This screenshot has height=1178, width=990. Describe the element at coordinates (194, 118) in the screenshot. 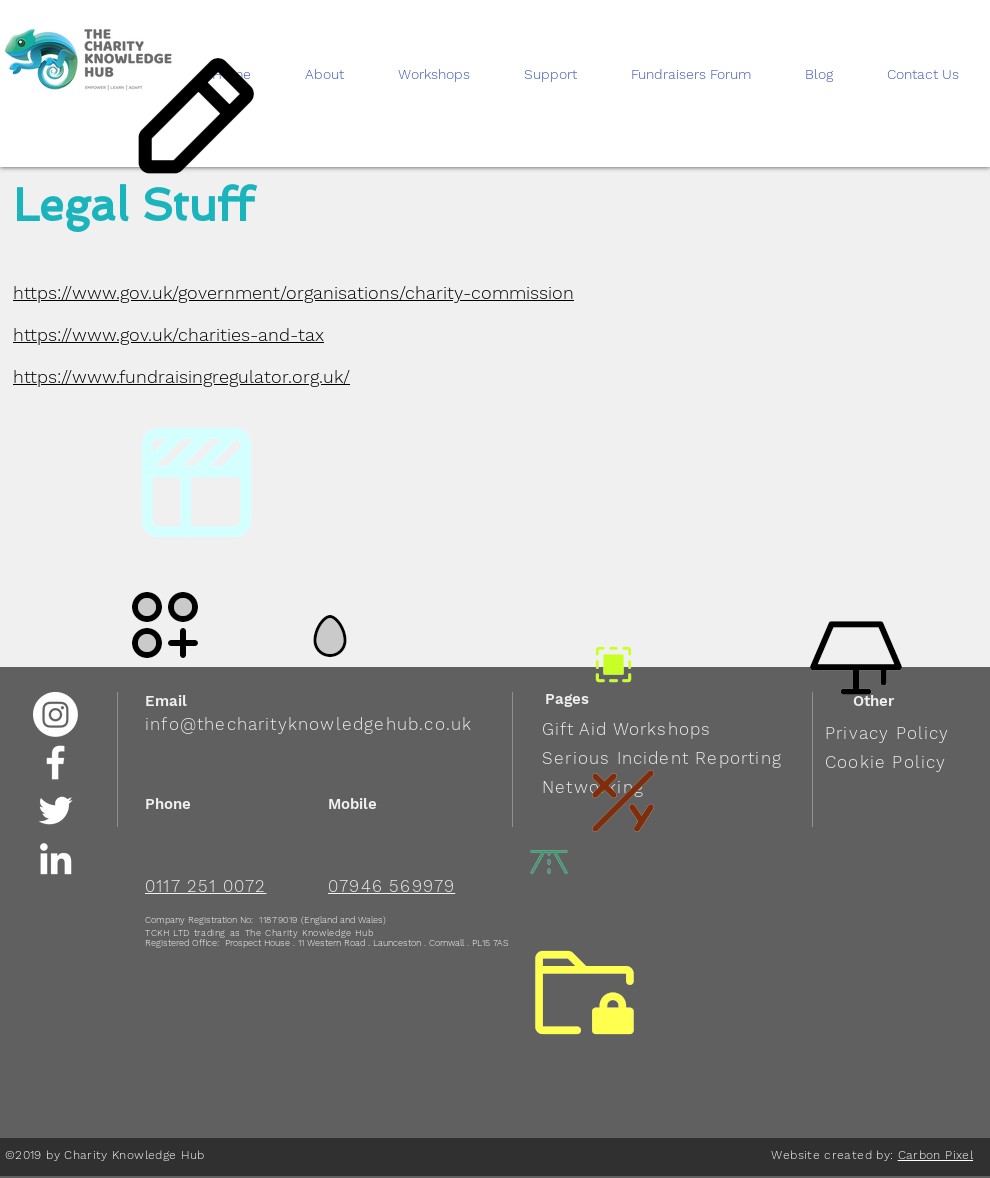

I see `edit content or text` at that location.